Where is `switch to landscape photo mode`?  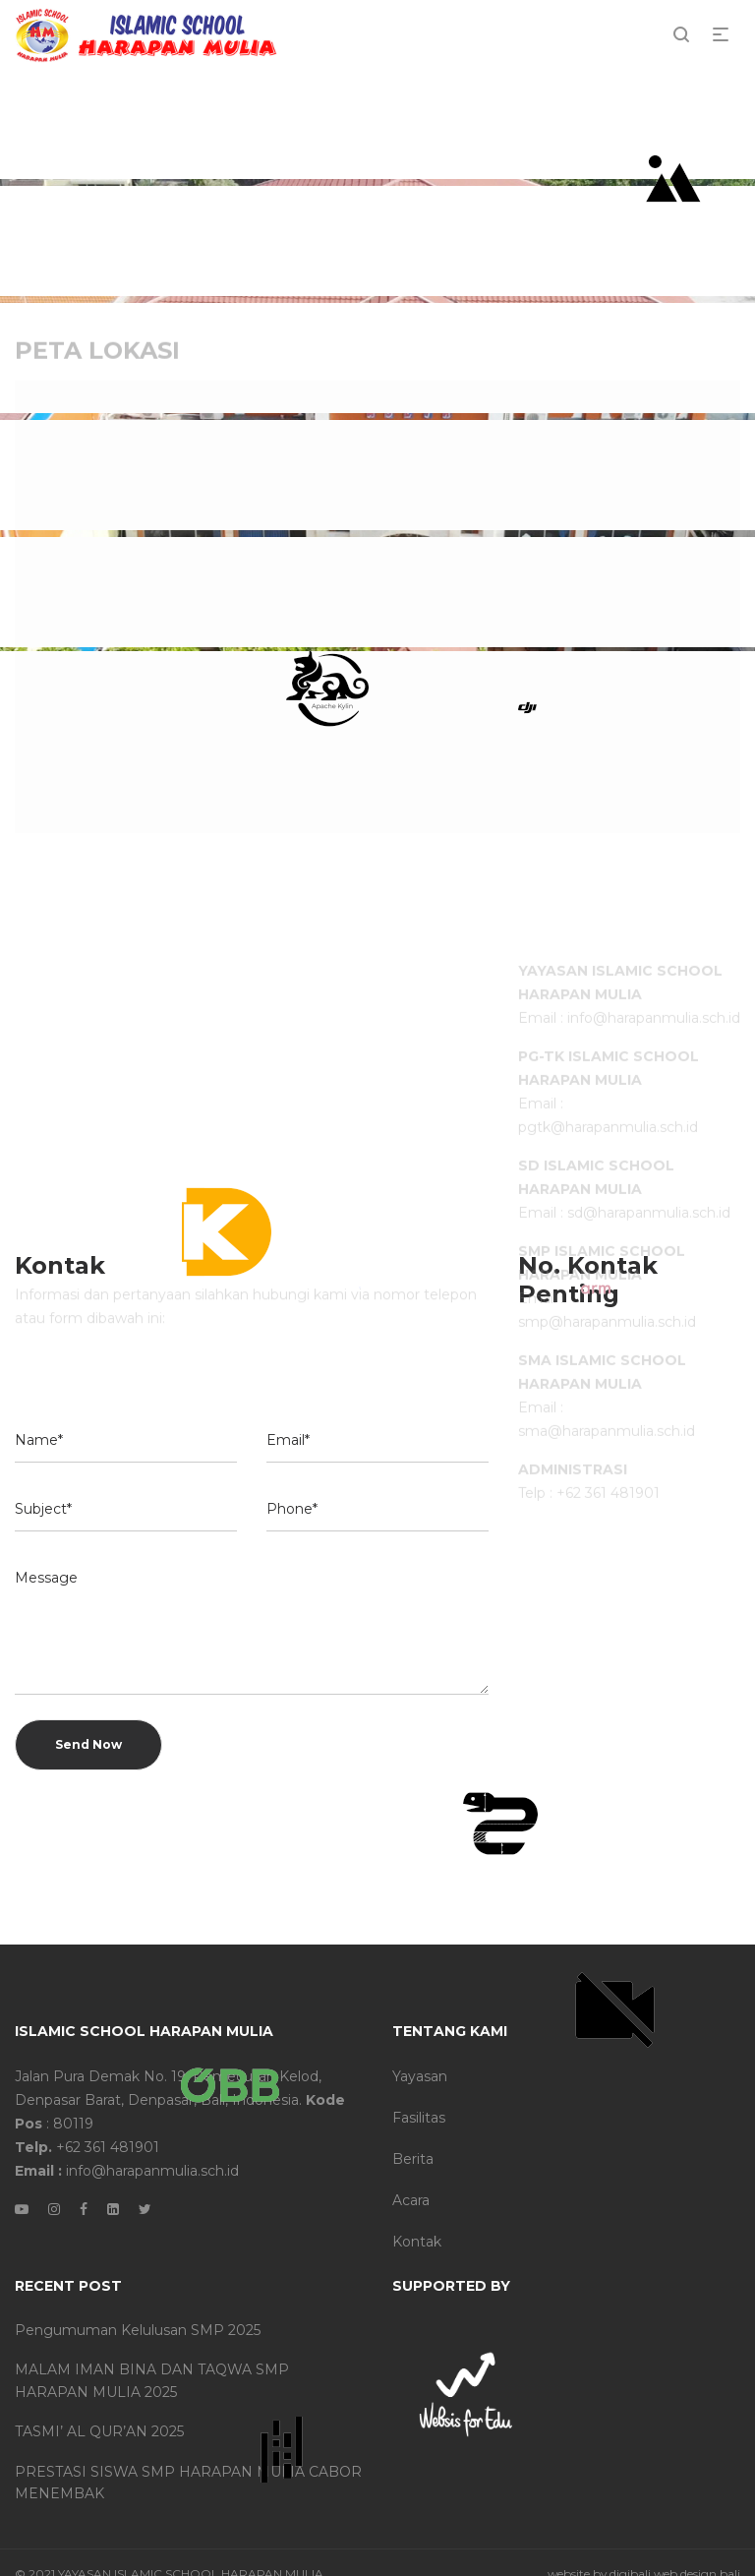
switch to landscape photo mode is located at coordinates (671, 178).